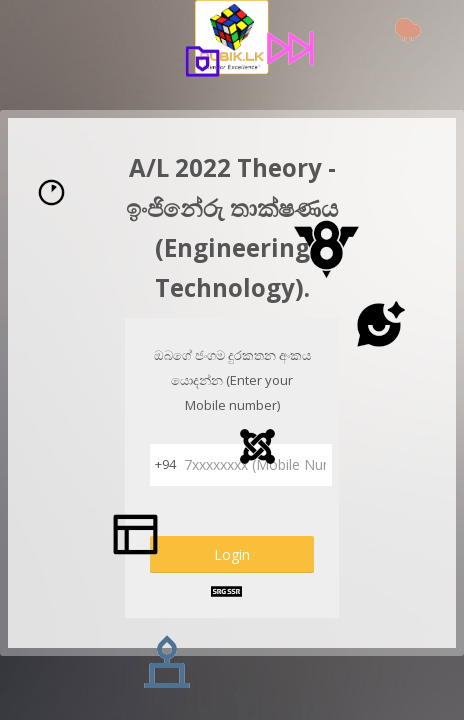 This screenshot has width=464, height=720. I want to click on SRG SSR Swiss broadcasting company logo, so click(226, 591).